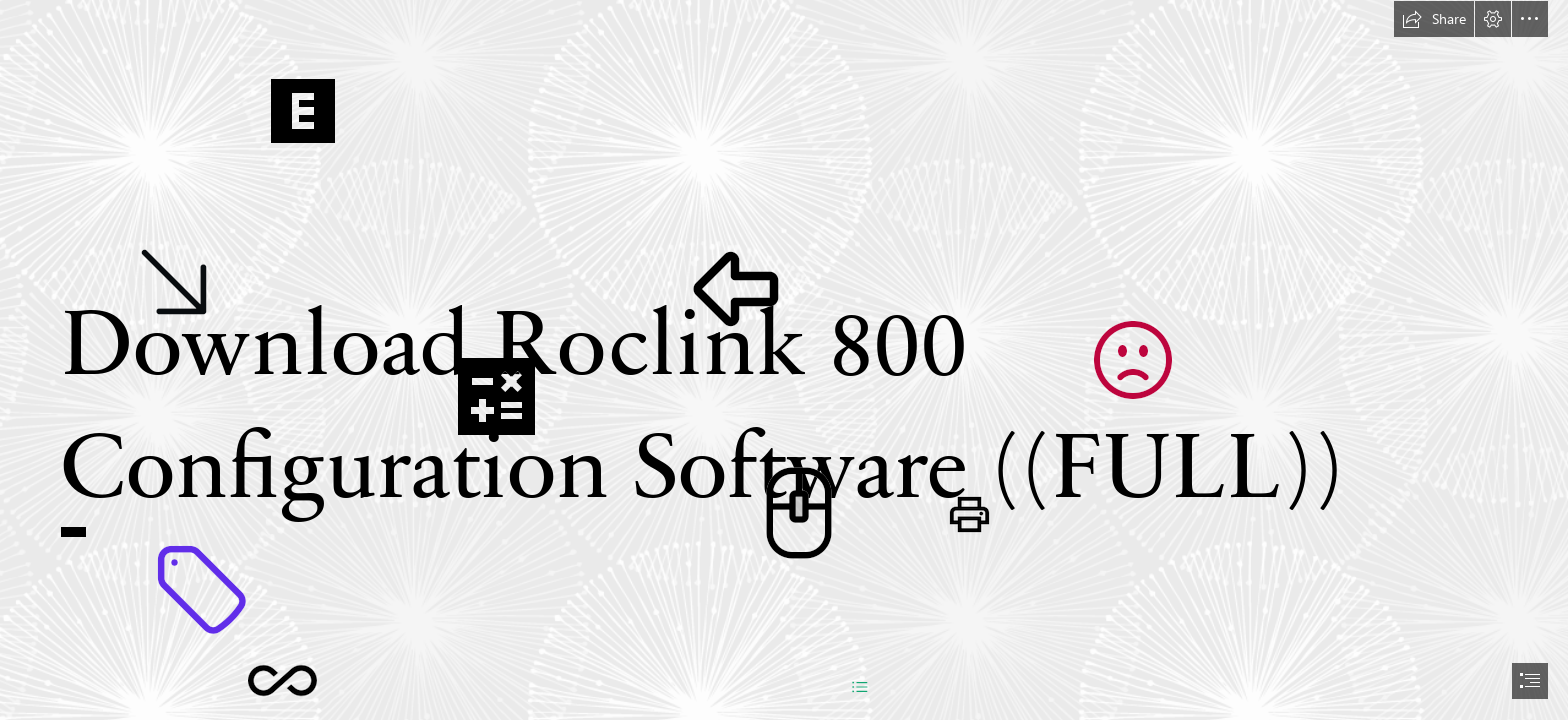 The width and height of the screenshot is (1568, 720). What do you see at coordinates (860, 687) in the screenshot?
I see `view items in list format` at bounding box center [860, 687].